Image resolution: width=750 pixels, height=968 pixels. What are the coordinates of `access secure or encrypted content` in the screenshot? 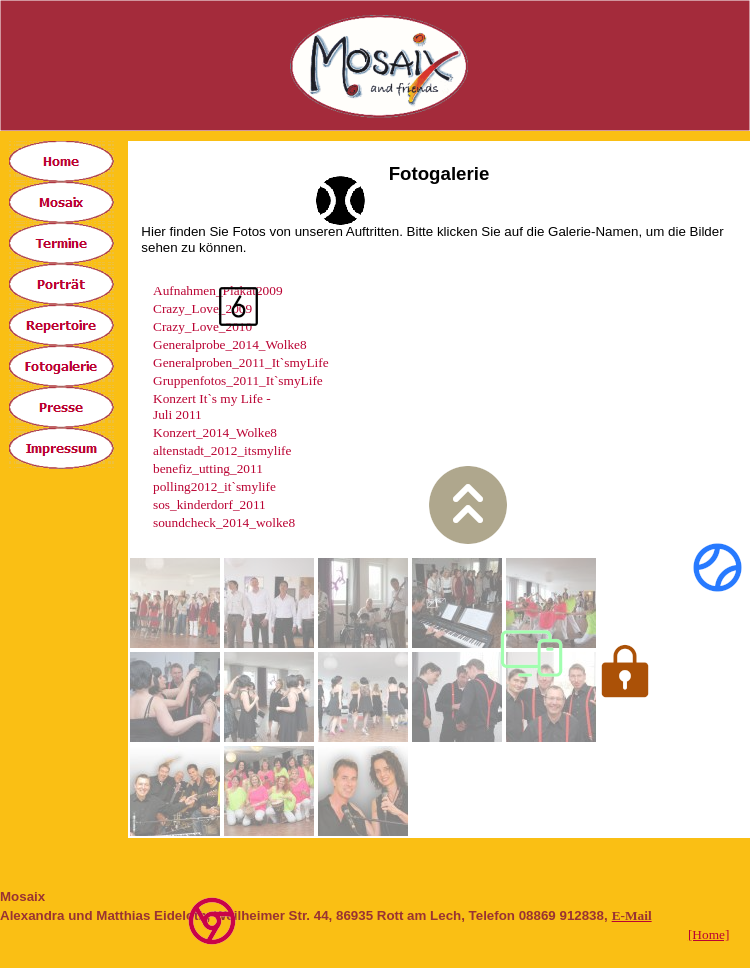 It's located at (625, 674).